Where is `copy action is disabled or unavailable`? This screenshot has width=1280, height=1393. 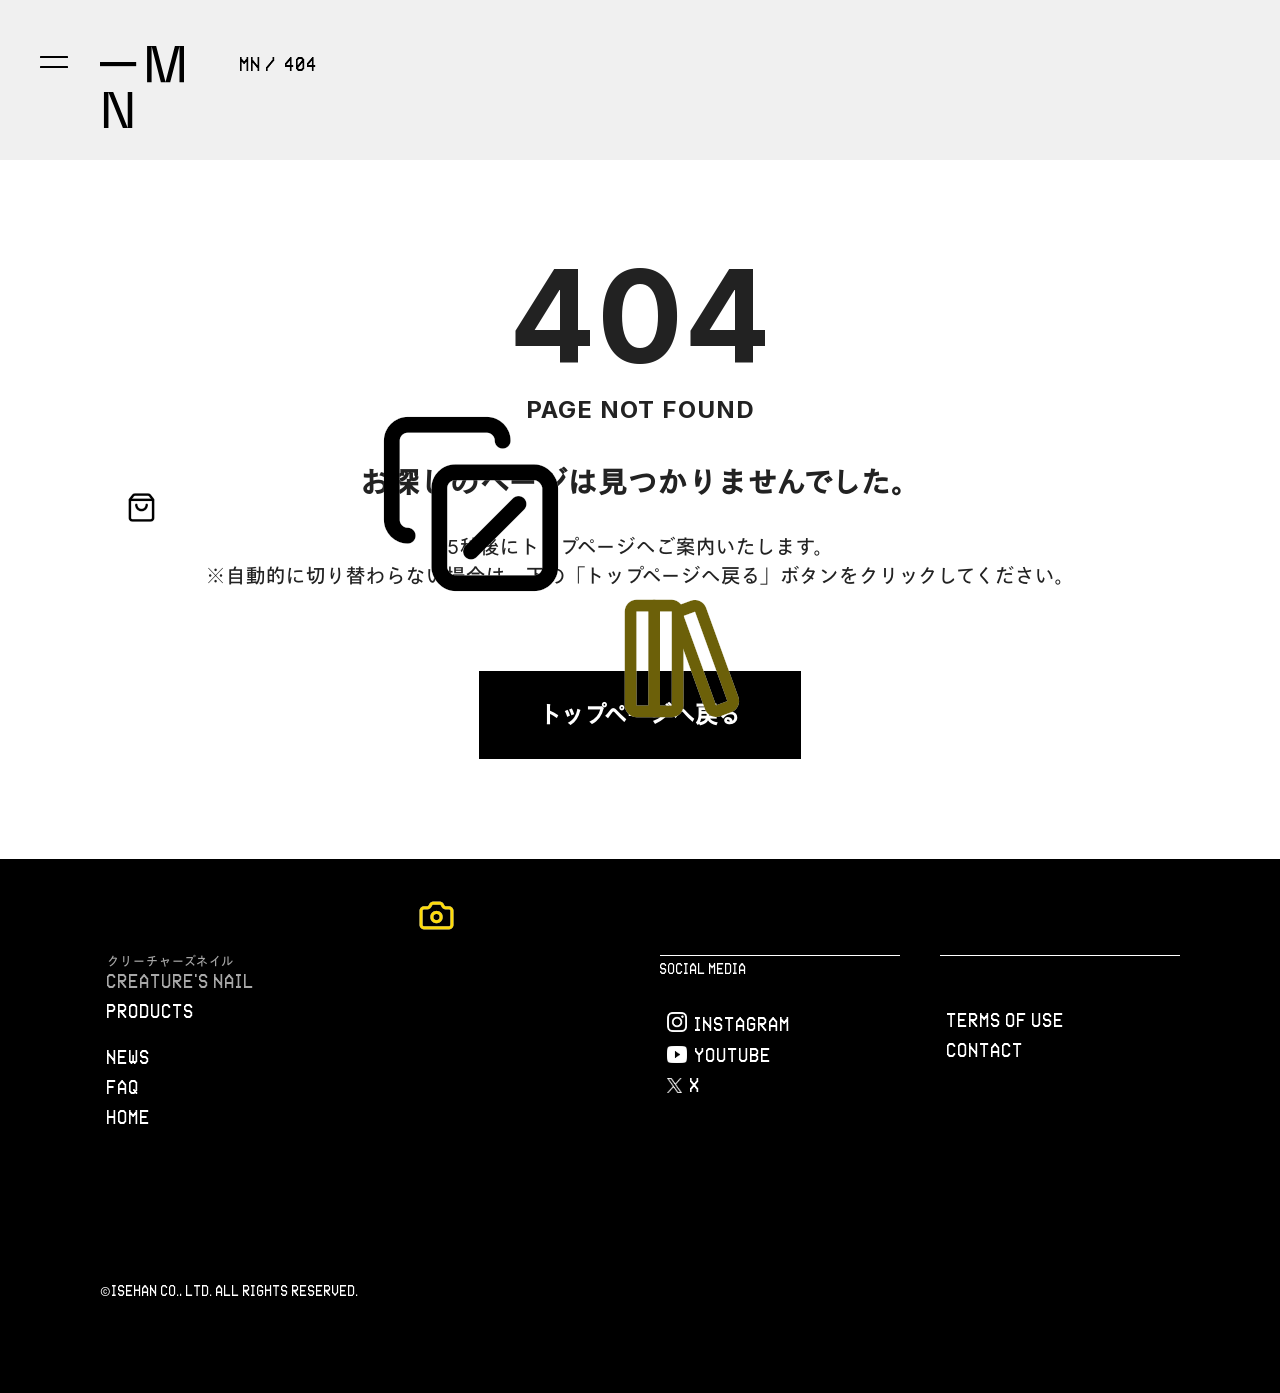
copy action is disabled or unavailable is located at coordinates (471, 504).